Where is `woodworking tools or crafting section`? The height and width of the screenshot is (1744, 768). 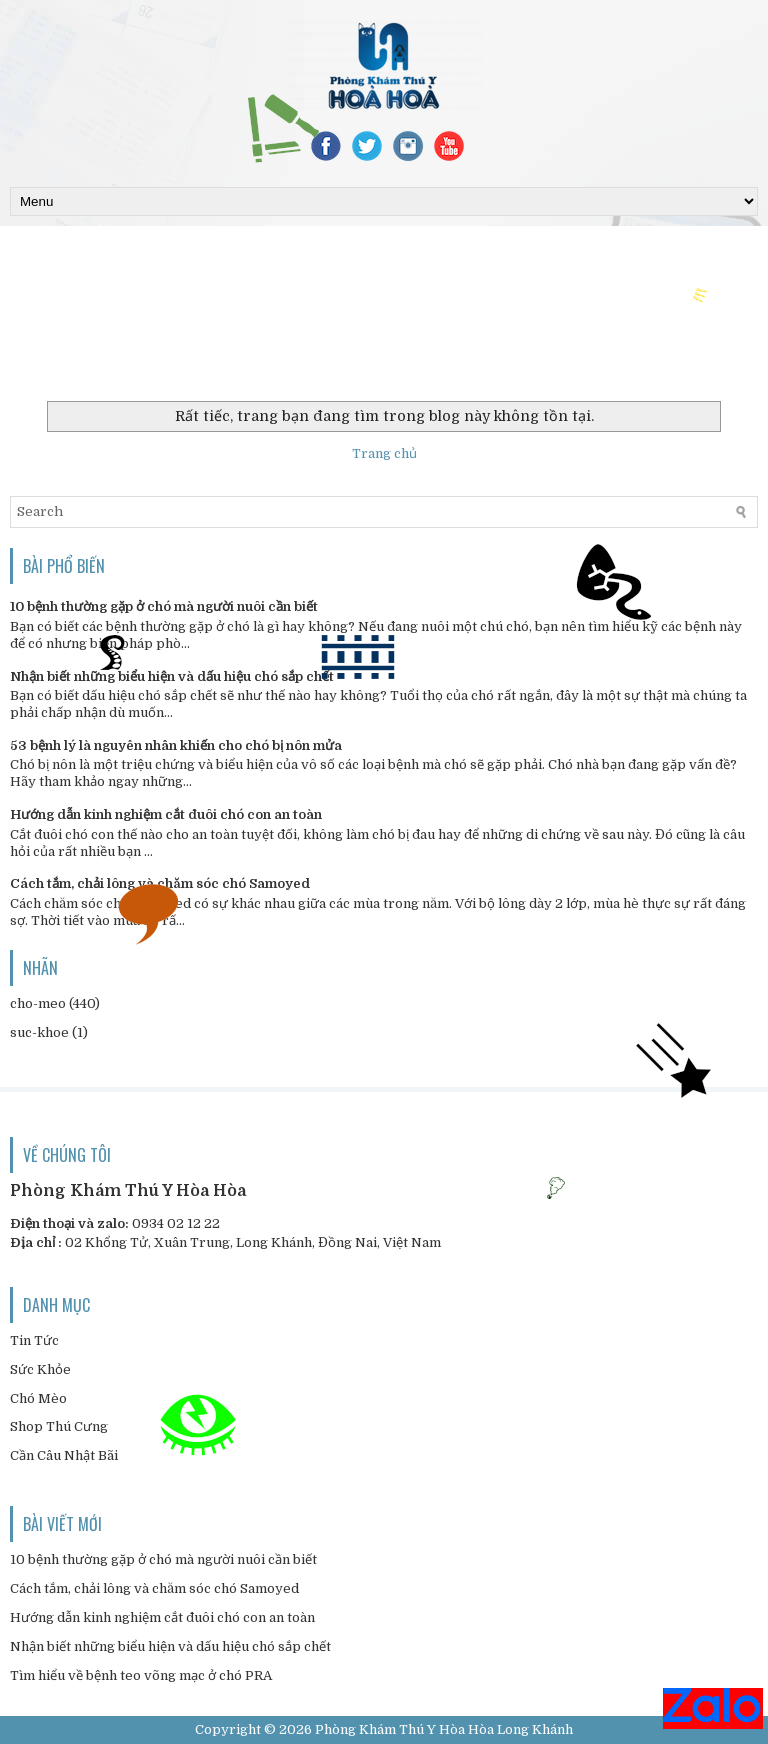
woodworking tools or crafting section is located at coordinates (283, 128).